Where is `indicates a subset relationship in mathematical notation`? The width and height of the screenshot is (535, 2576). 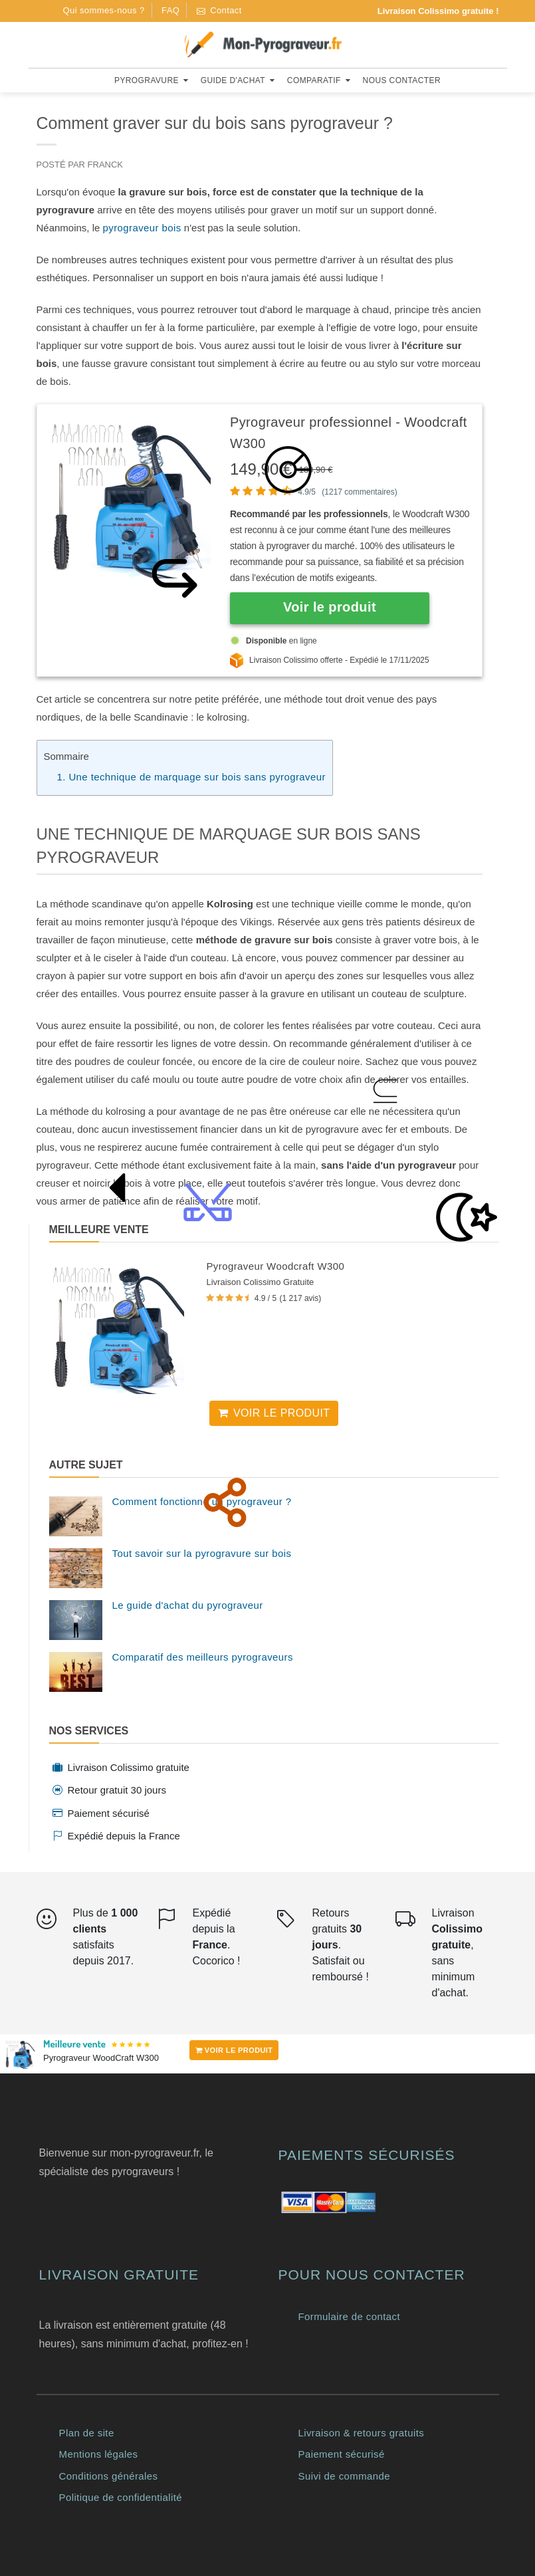 indicates a subset relationship in mathematical notation is located at coordinates (385, 1090).